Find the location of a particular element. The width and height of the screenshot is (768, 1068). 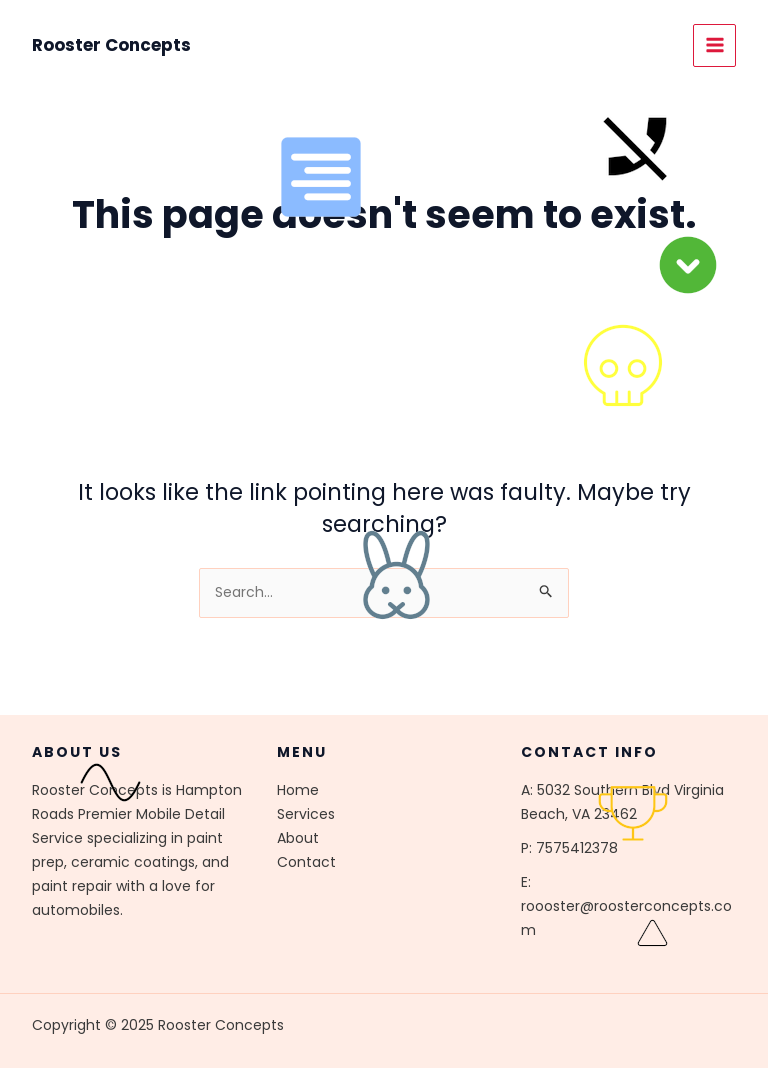

expand to show more content is located at coordinates (688, 265).